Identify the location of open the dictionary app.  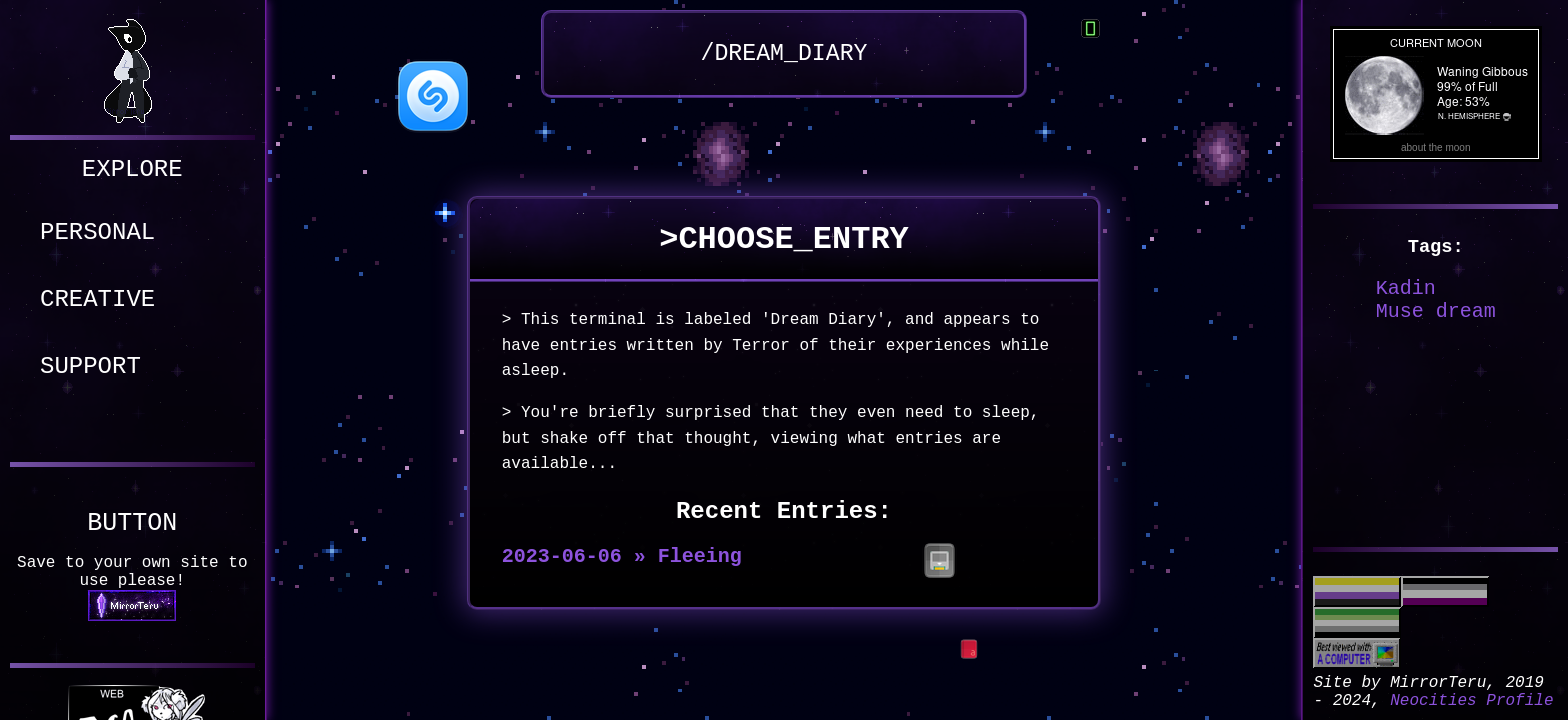
(969, 649).